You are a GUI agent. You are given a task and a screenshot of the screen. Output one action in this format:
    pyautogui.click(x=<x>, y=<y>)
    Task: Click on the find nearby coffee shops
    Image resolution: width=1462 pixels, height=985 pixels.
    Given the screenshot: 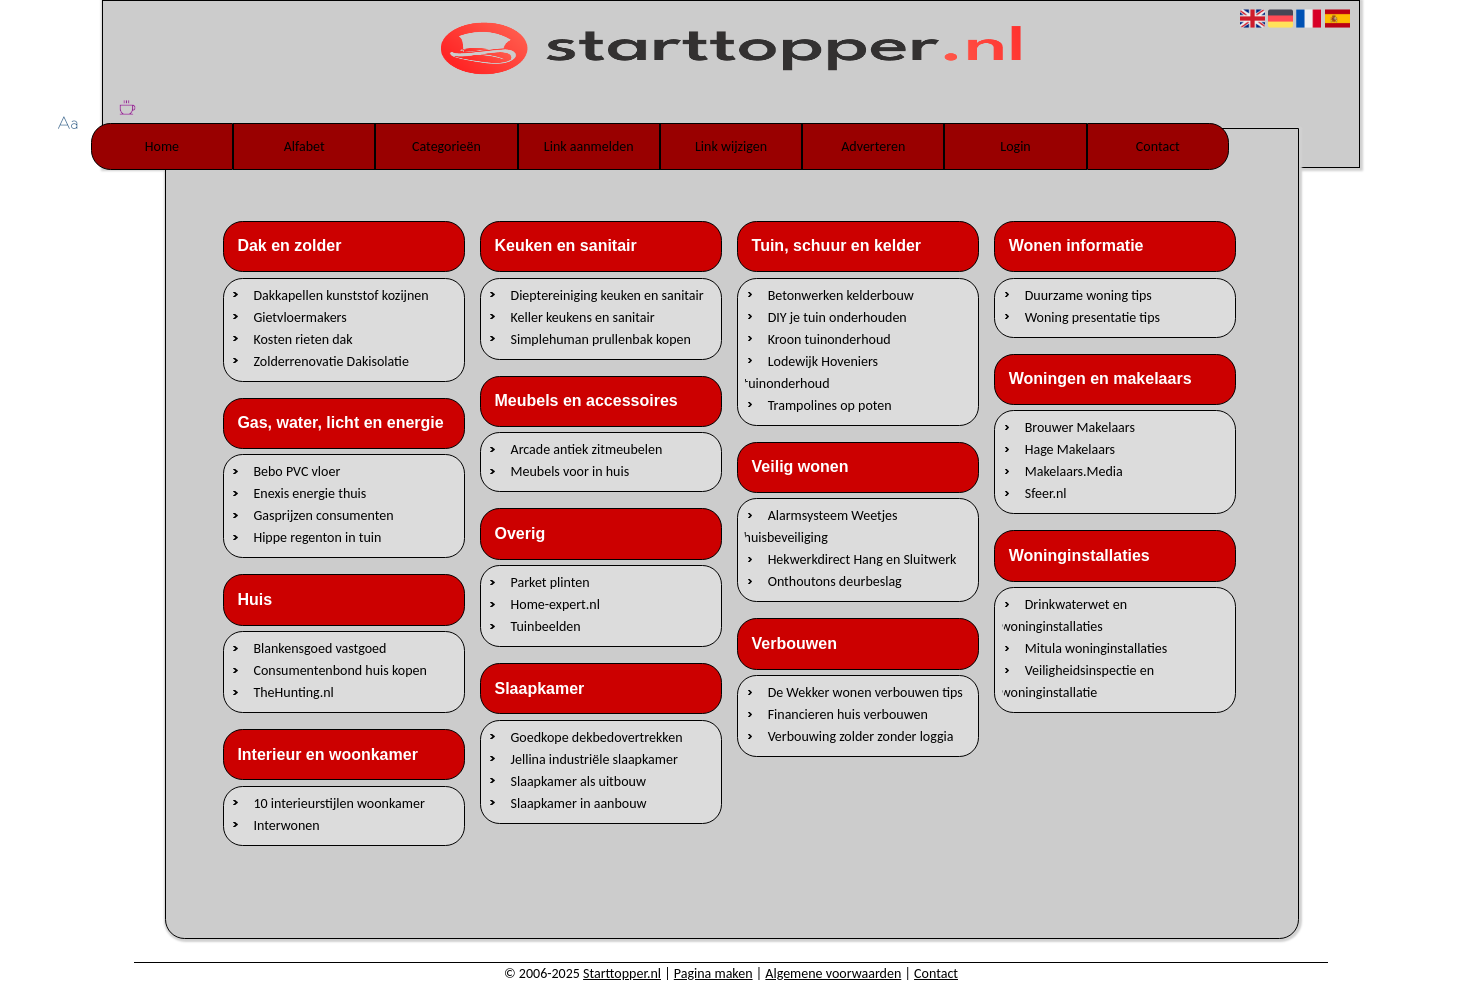 What is the action you would take?
    pyautogui.click(x=127, y=108)
    